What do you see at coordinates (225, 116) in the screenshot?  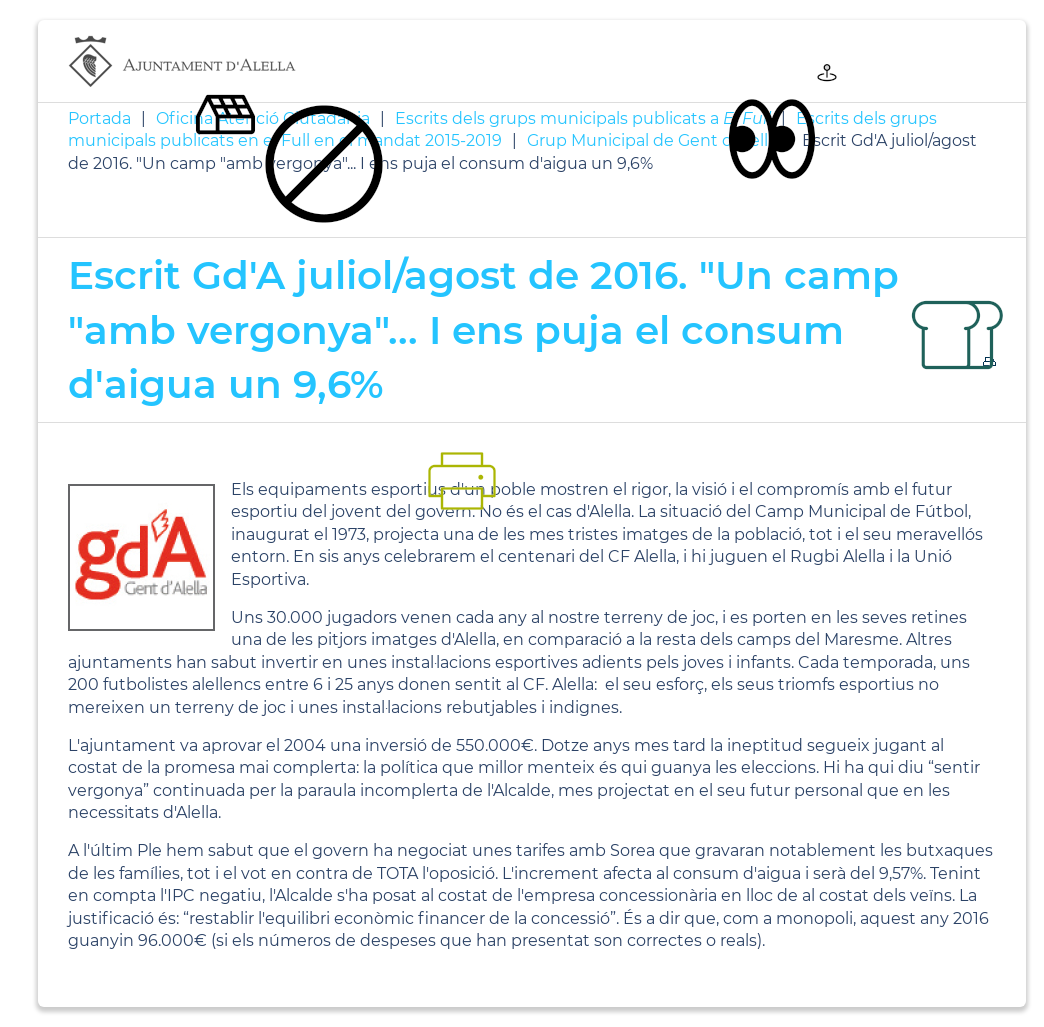 I see `view solar panel system status` at bounding box center [225, 116].